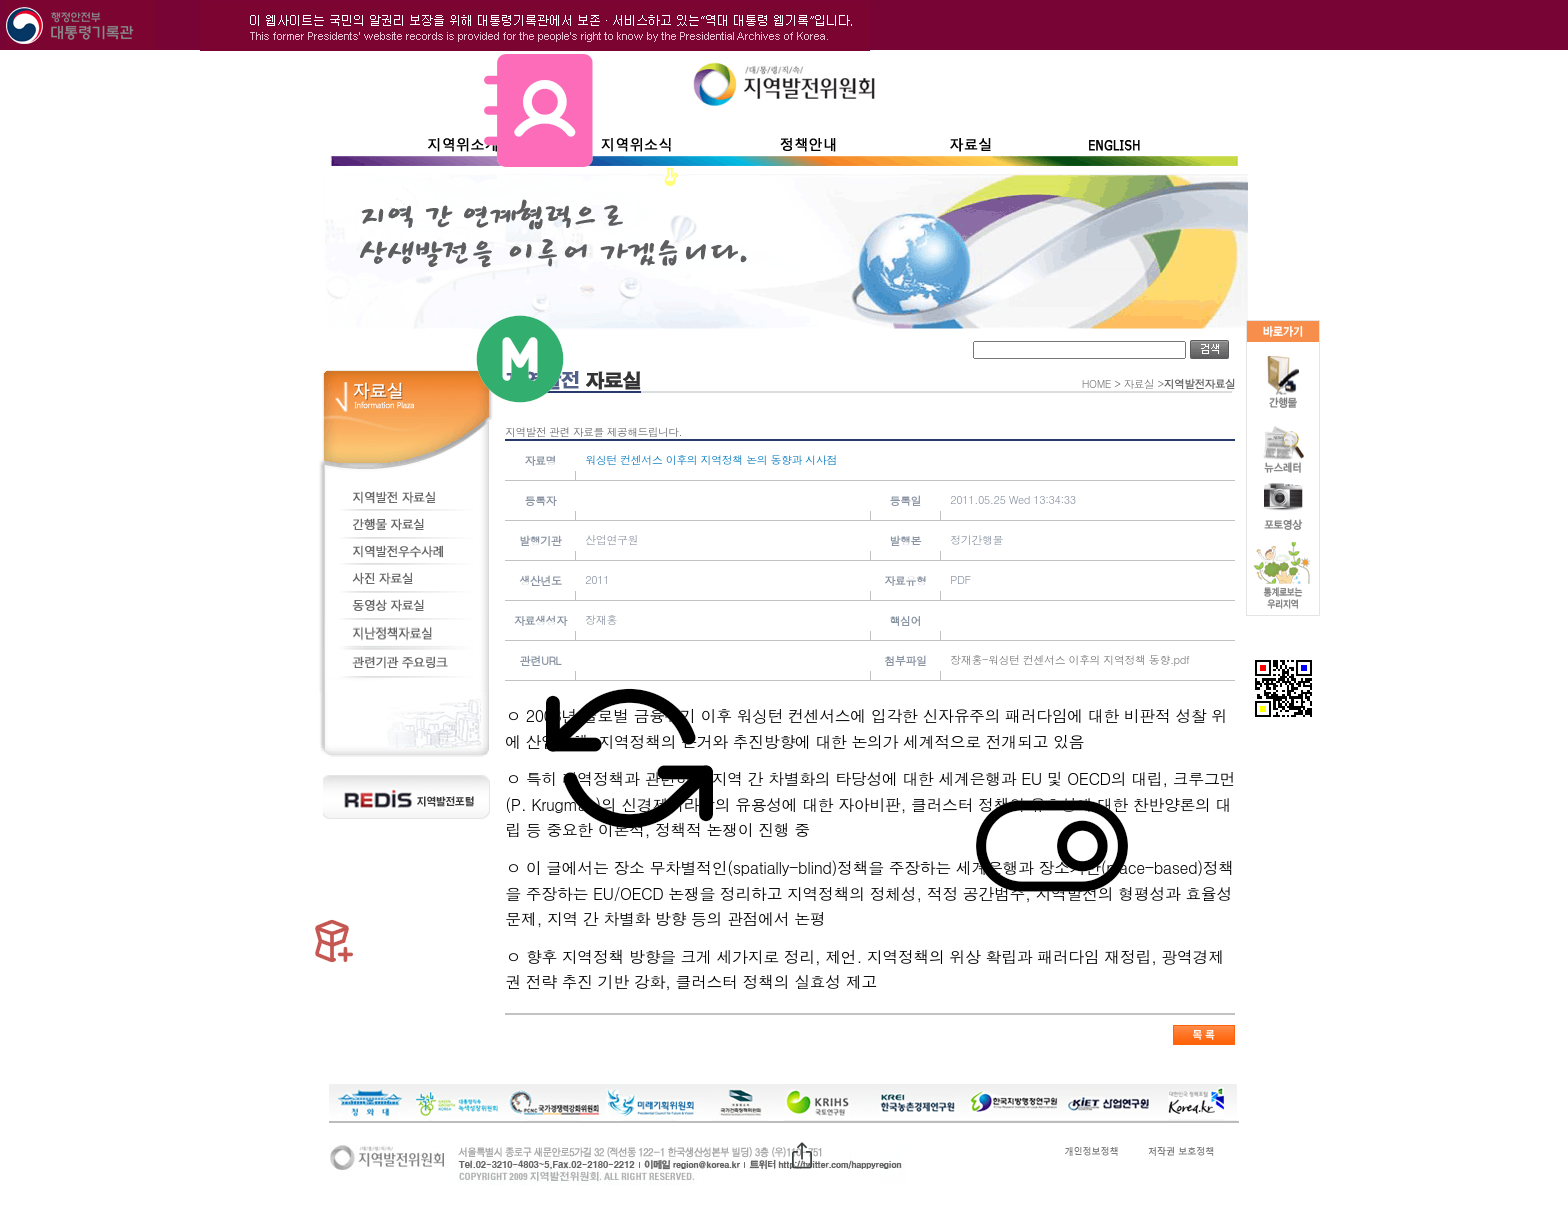  What do you see at coordinates (332, 941) in the screenshot?
I see `add a new 3D object or model` at bounding box center [332, 941].